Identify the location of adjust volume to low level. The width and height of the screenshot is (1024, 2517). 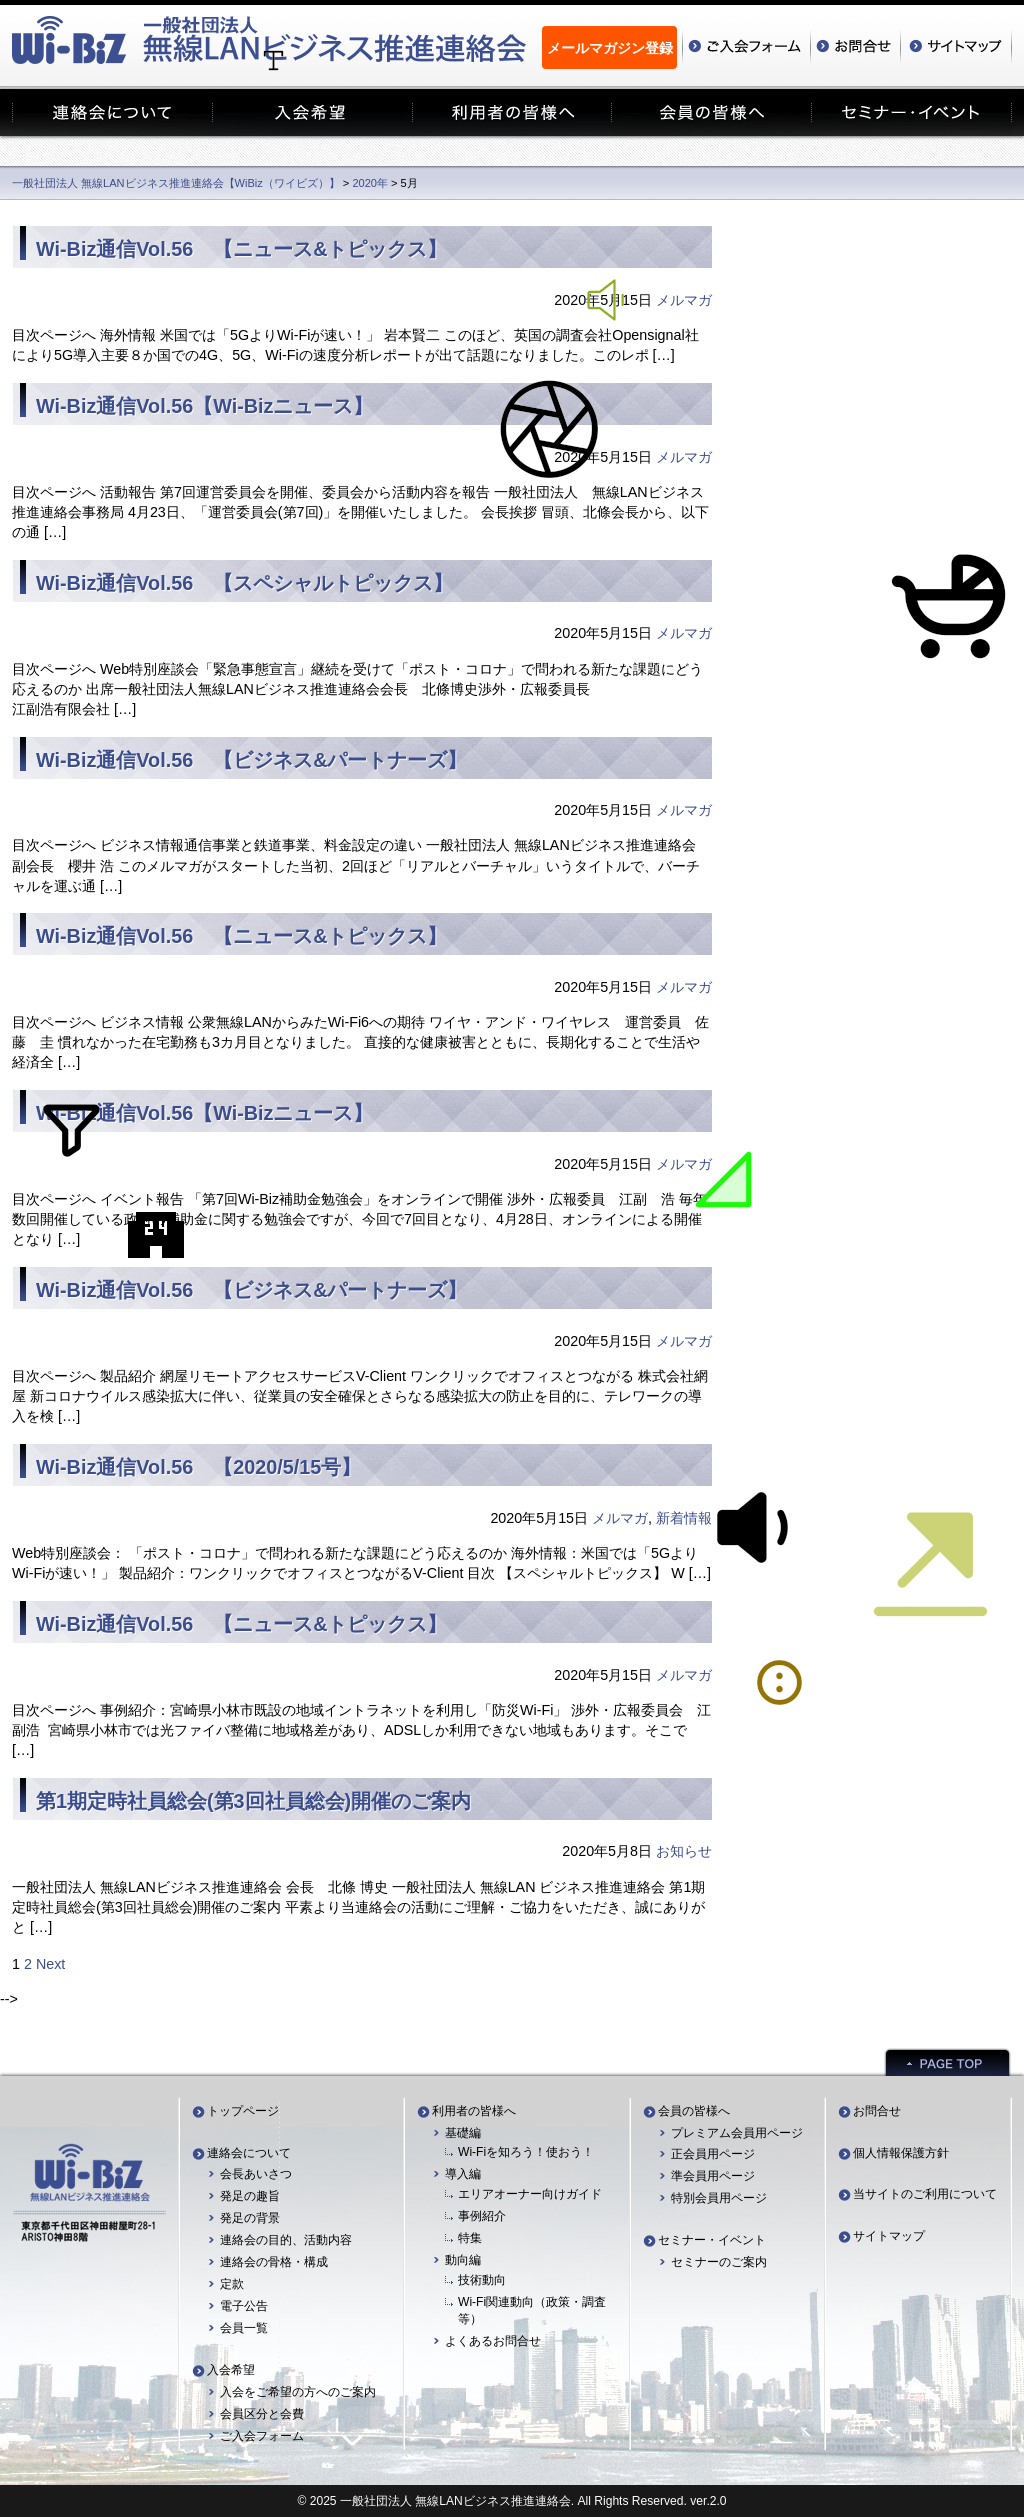
(752, 1527).